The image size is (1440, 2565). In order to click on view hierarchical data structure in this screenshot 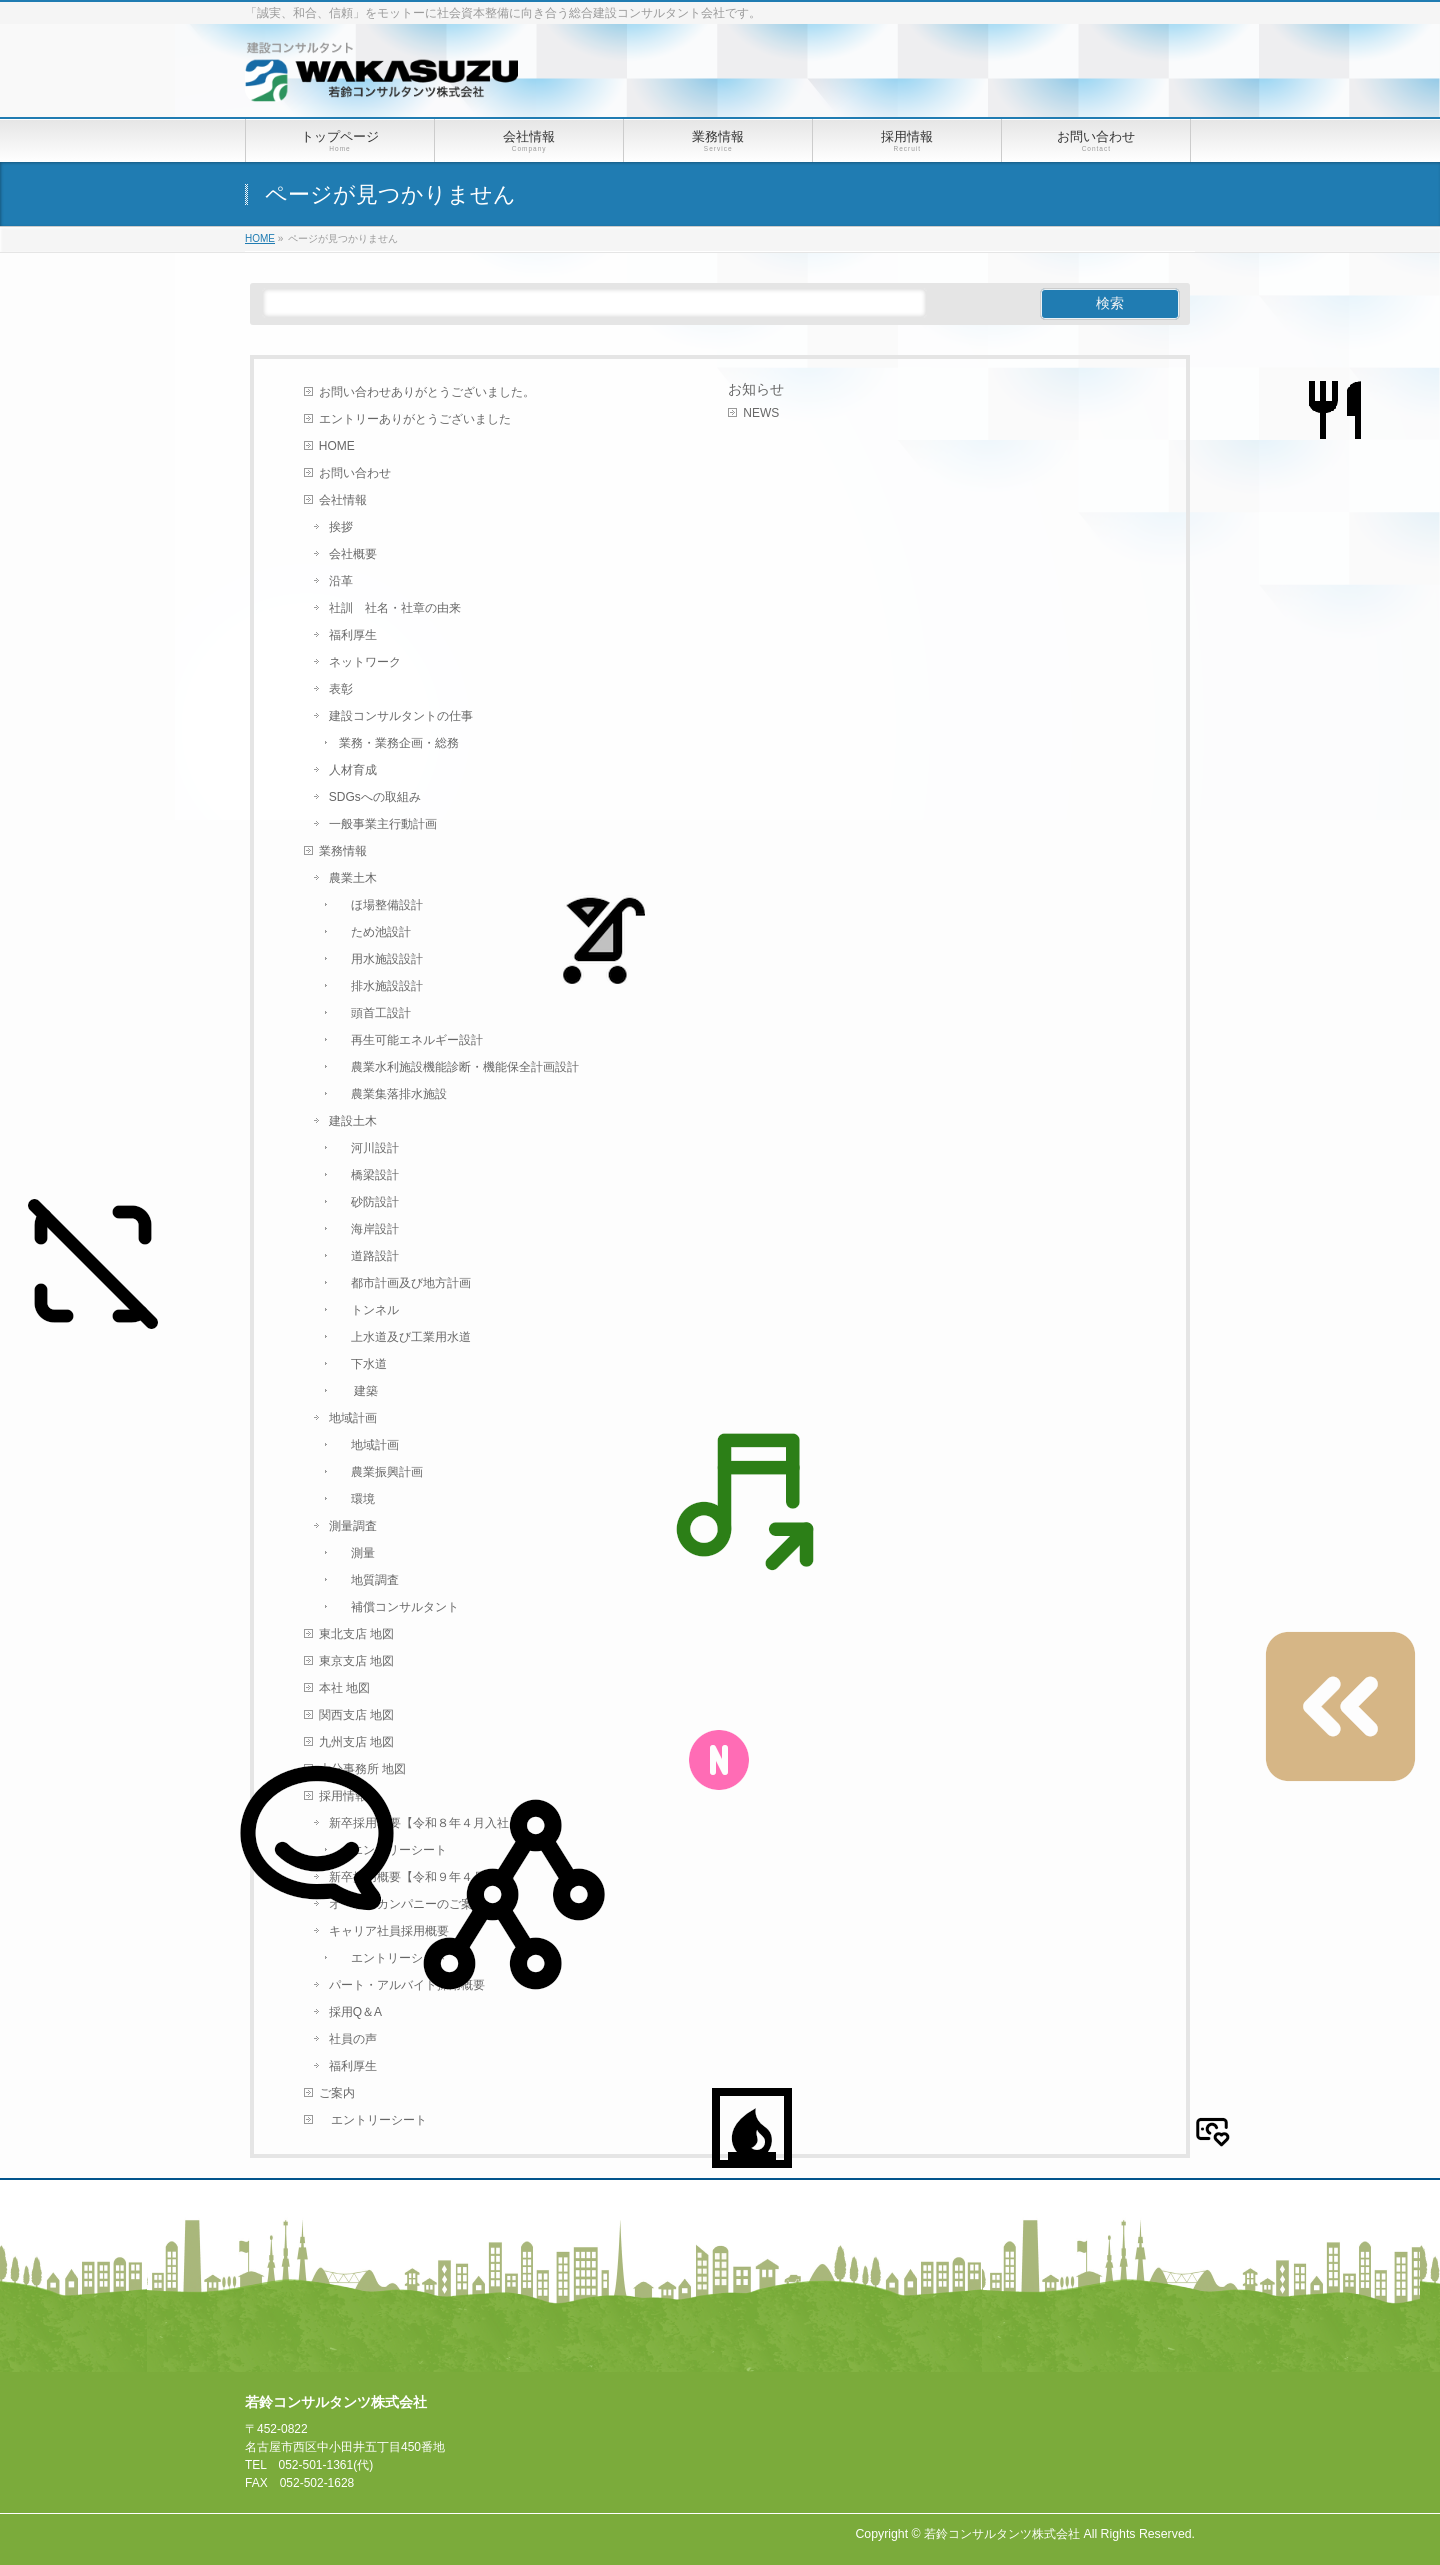, I will do `click(518, 1894)`.